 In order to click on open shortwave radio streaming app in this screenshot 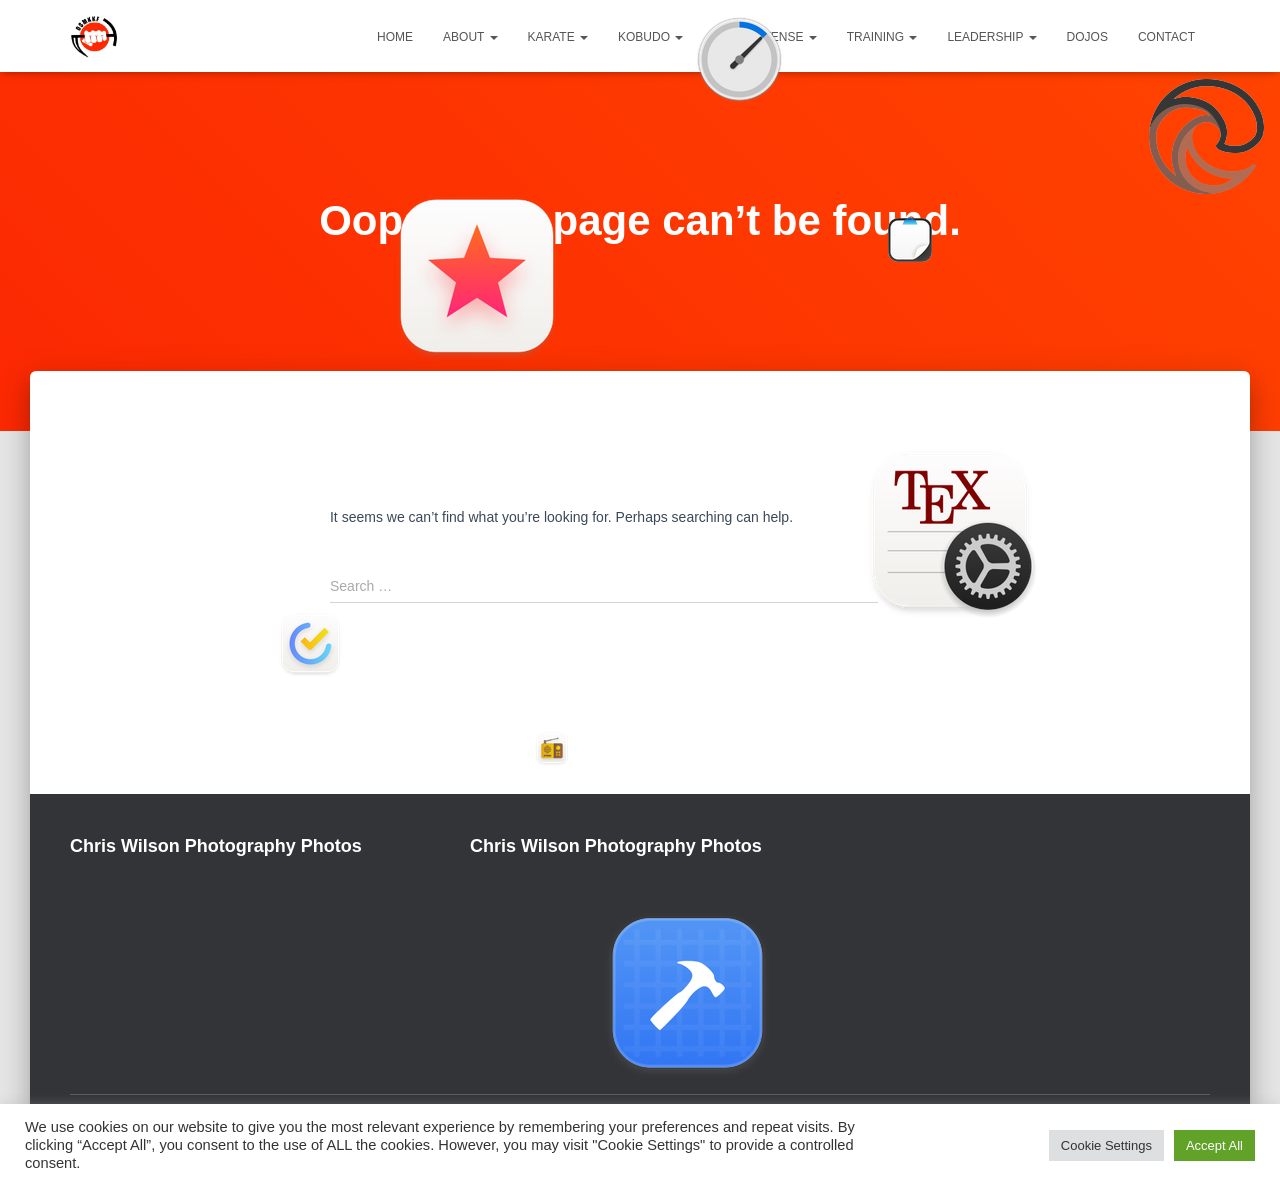, I will do `click(552, 748)`.